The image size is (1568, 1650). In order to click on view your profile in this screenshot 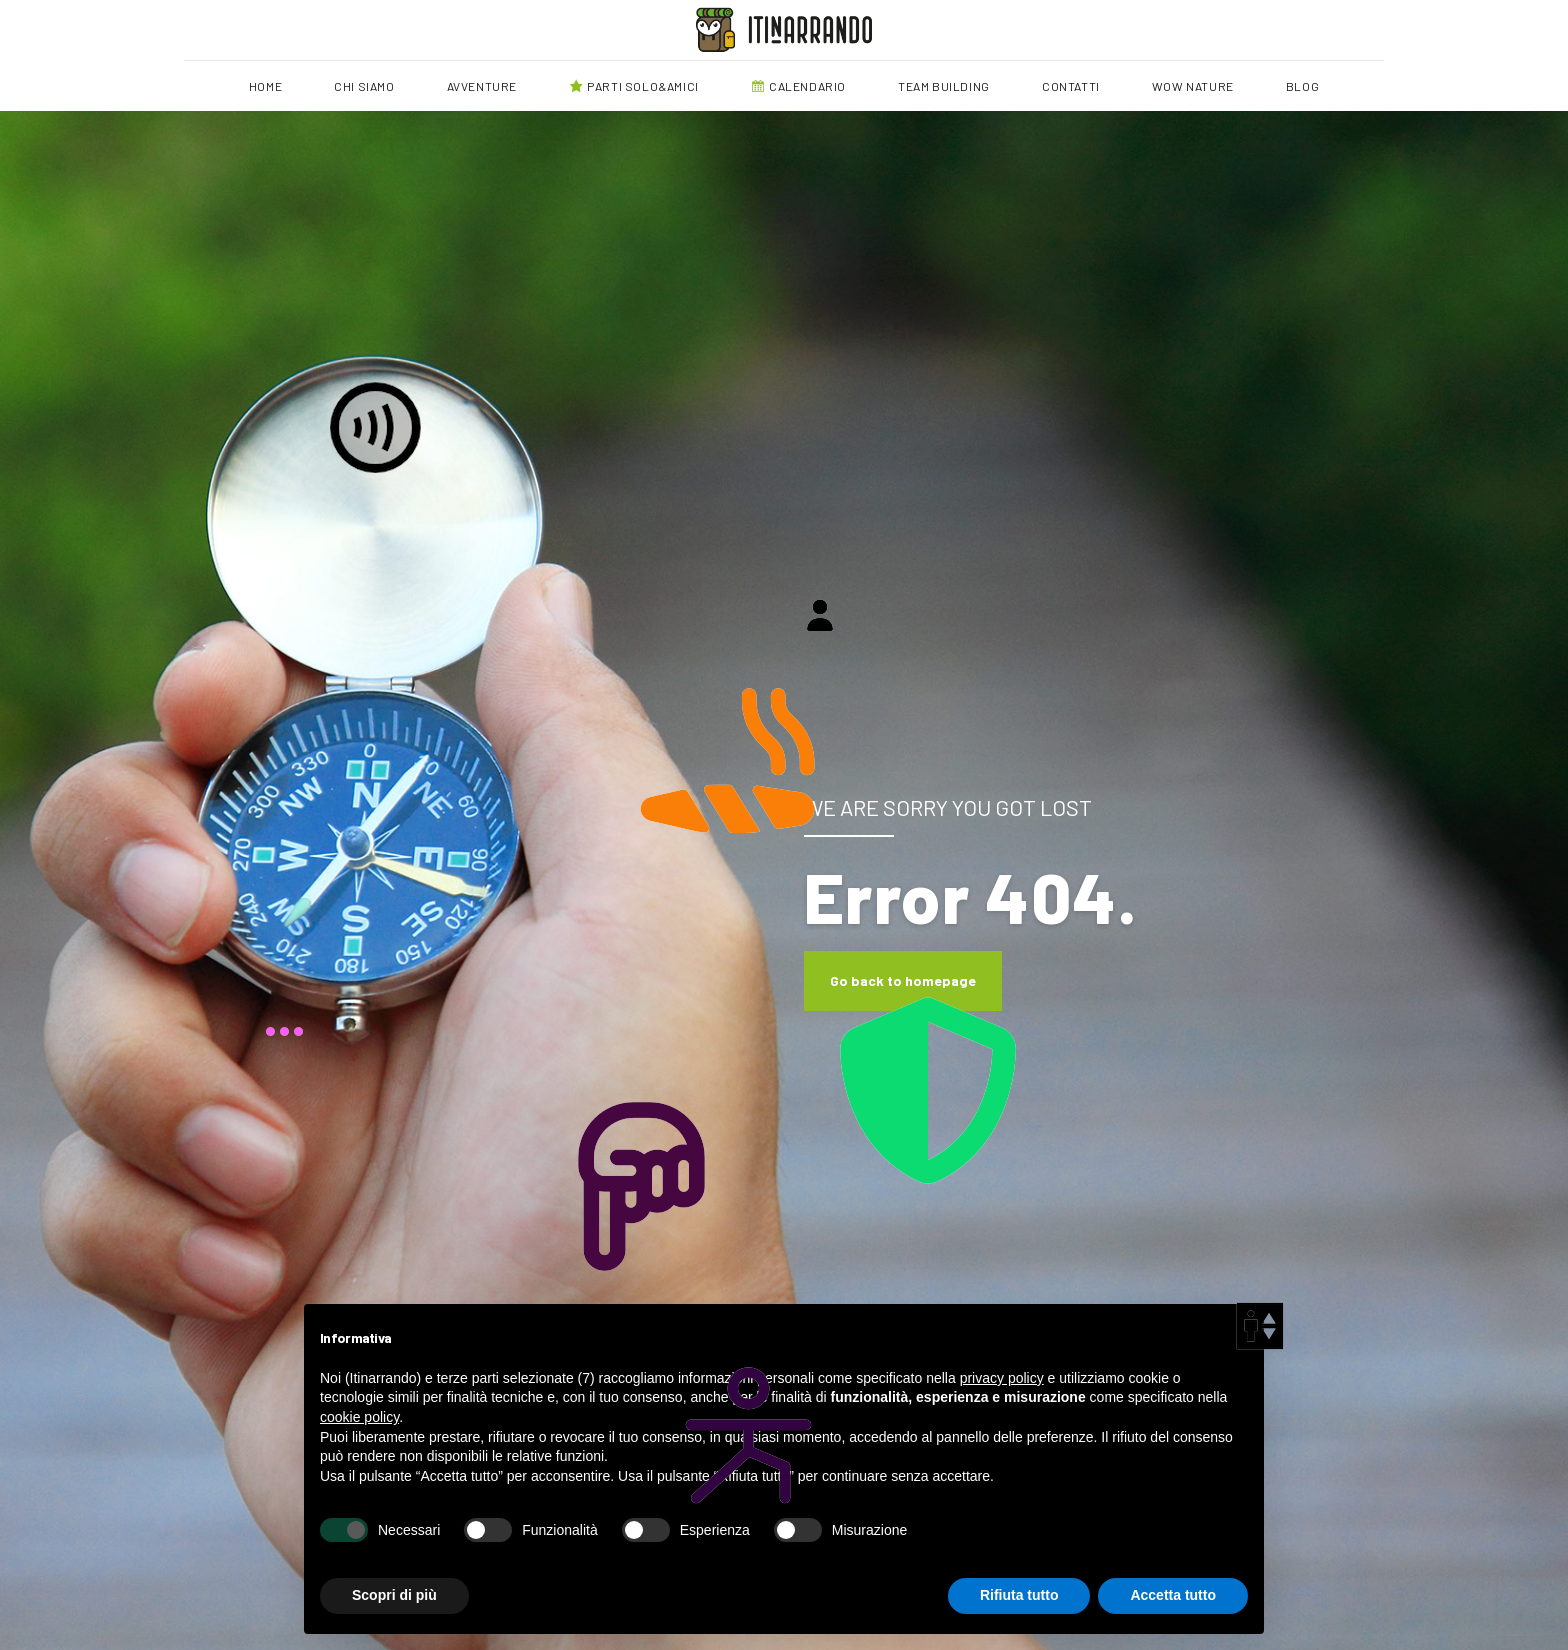, I will do `click(820, 615)`.